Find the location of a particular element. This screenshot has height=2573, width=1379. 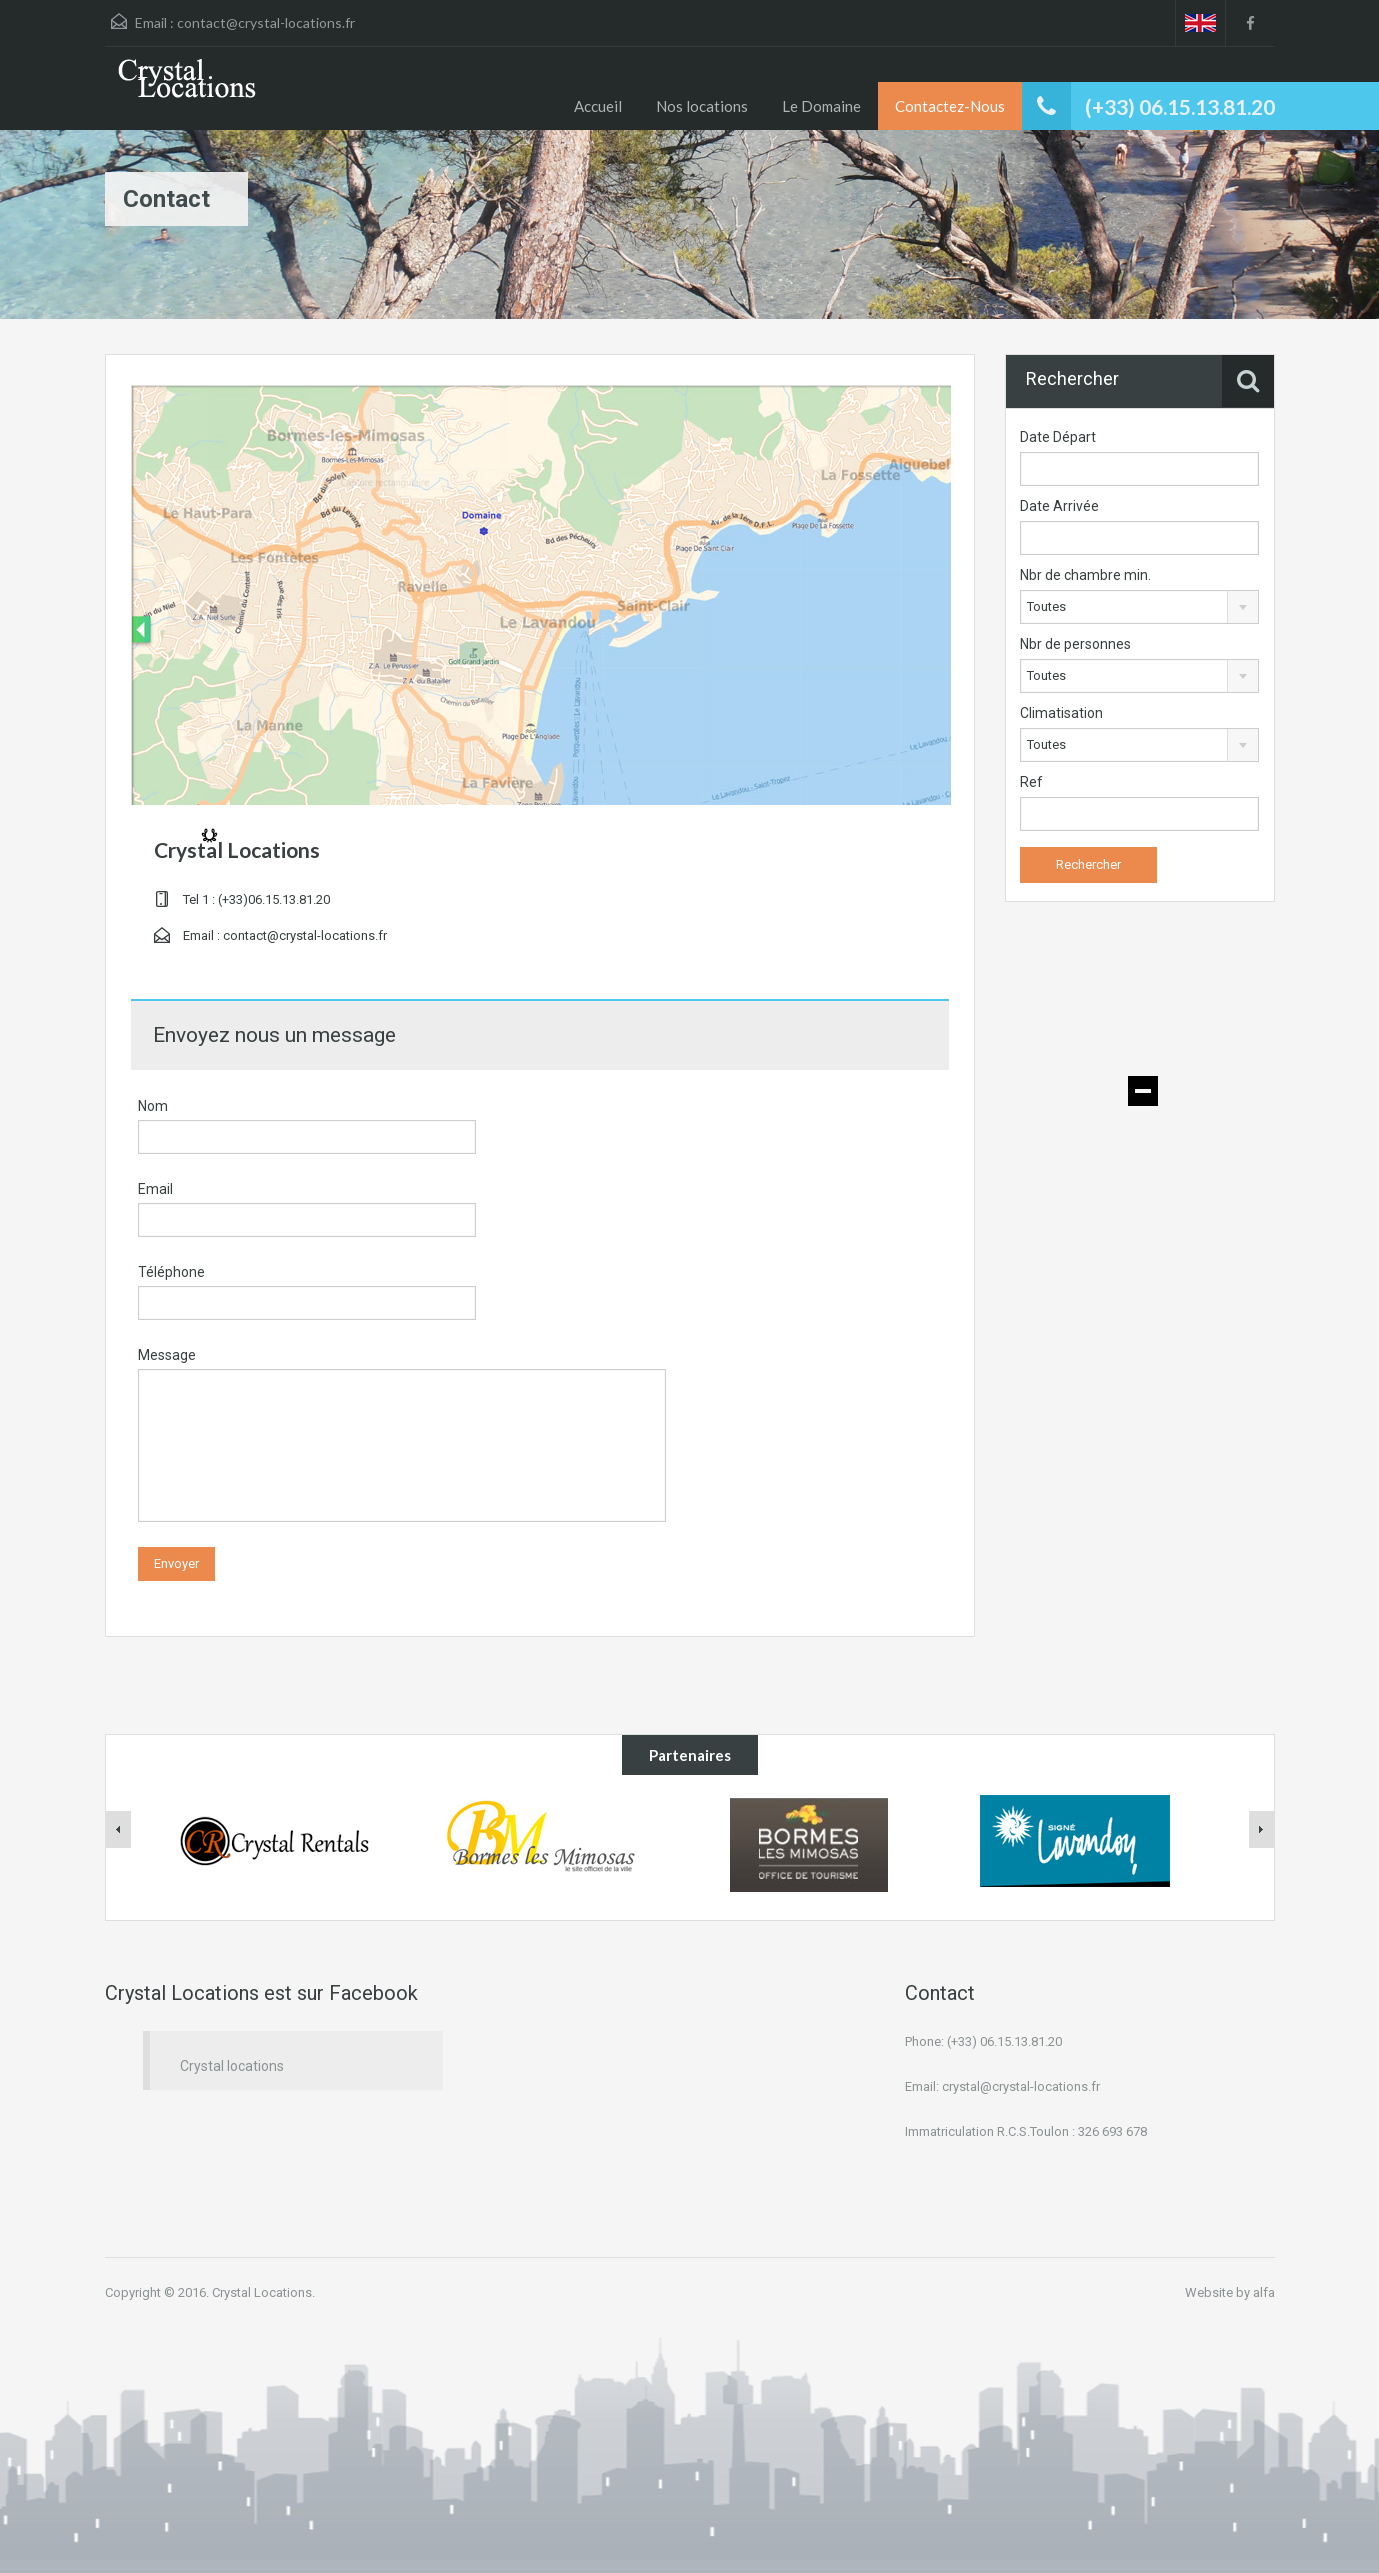

indicates partial selection in a group of items is located at coordinates (1143, 1091).